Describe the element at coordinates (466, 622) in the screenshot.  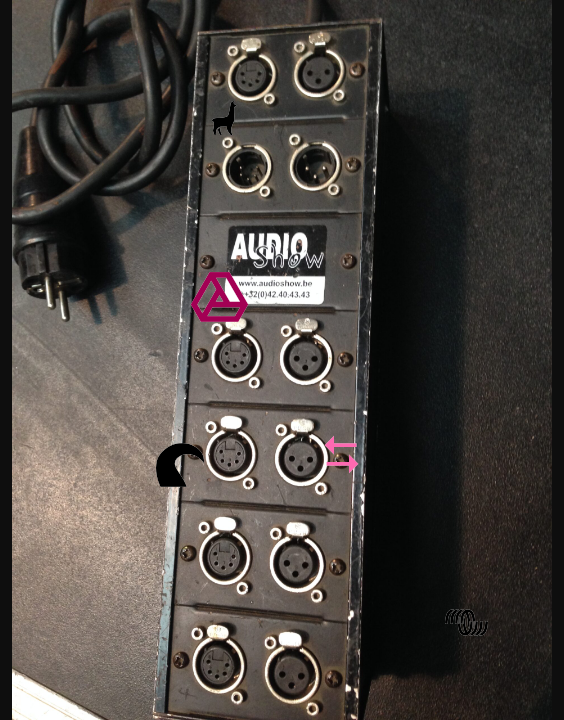
I see `victron energy brand logo` at that location.